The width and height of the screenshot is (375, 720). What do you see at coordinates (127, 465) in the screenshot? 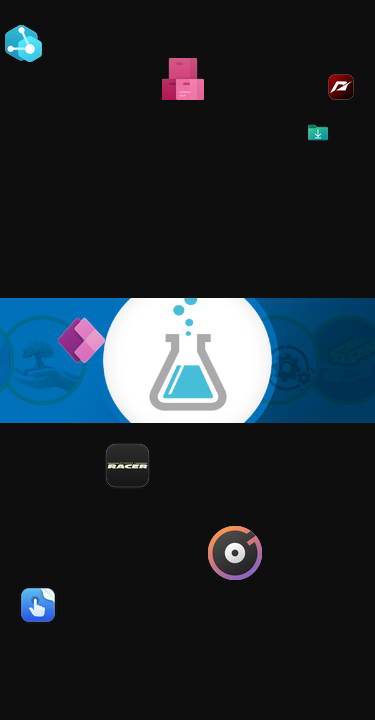
I see `launch star wars: episode i racer game` at bounding box center [127, 465].